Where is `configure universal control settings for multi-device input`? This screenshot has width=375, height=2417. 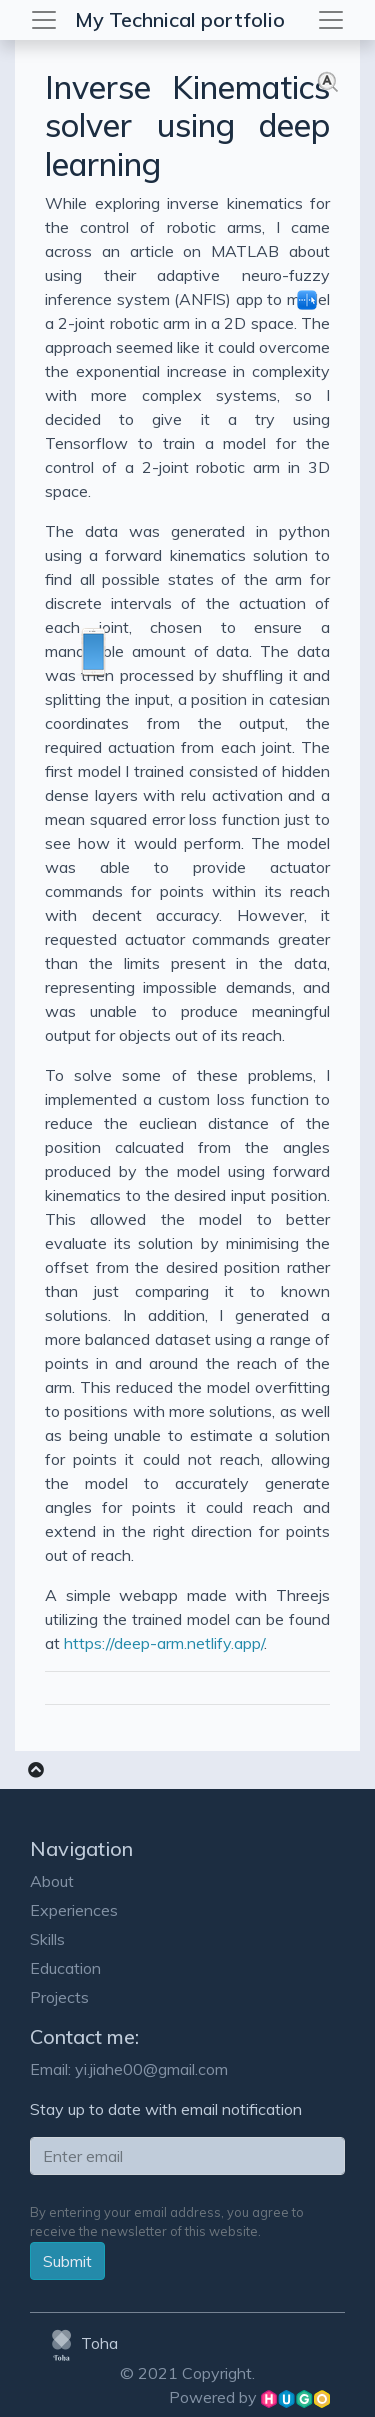 configure universal control settings for multi-device input is located at coordinates (307, 300).